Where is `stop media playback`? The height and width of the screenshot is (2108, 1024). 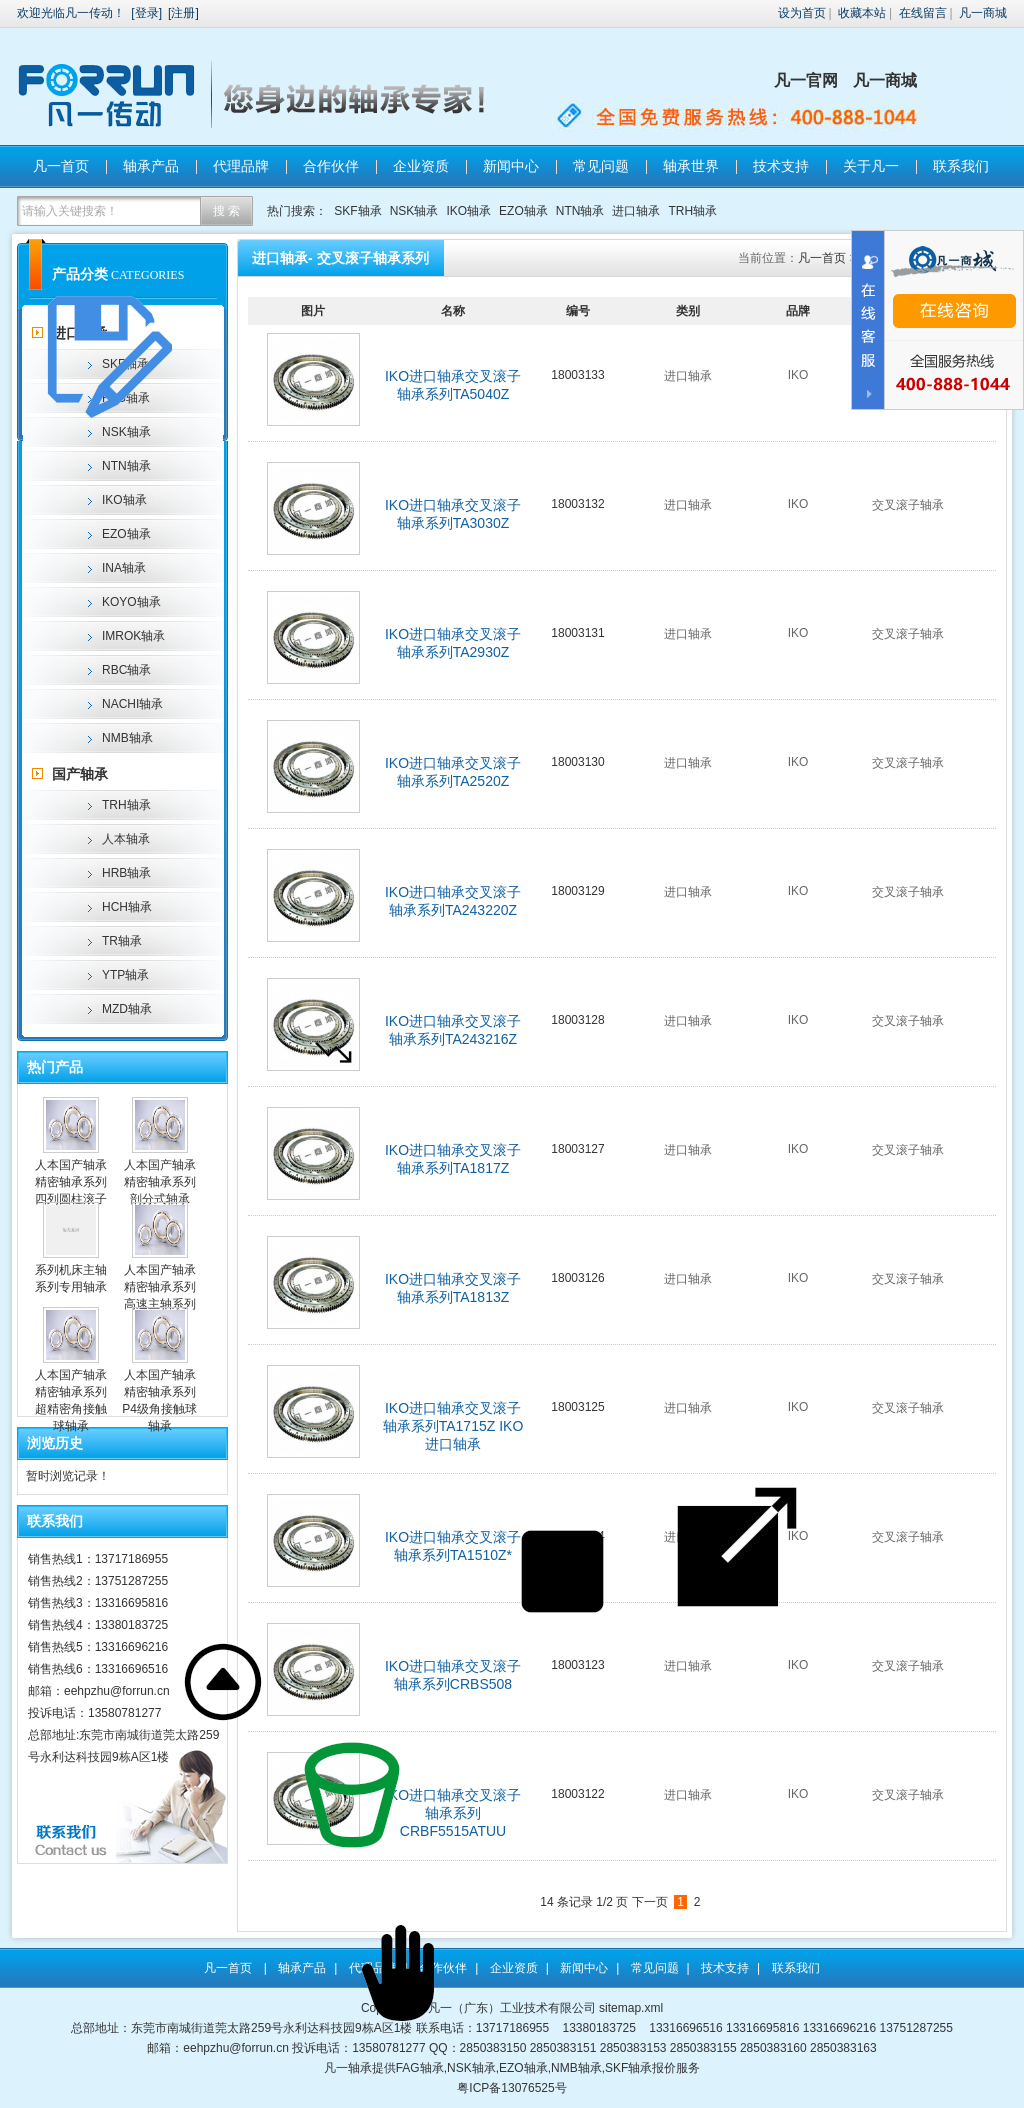 stop media playback is located at coordinates (562, 1571).